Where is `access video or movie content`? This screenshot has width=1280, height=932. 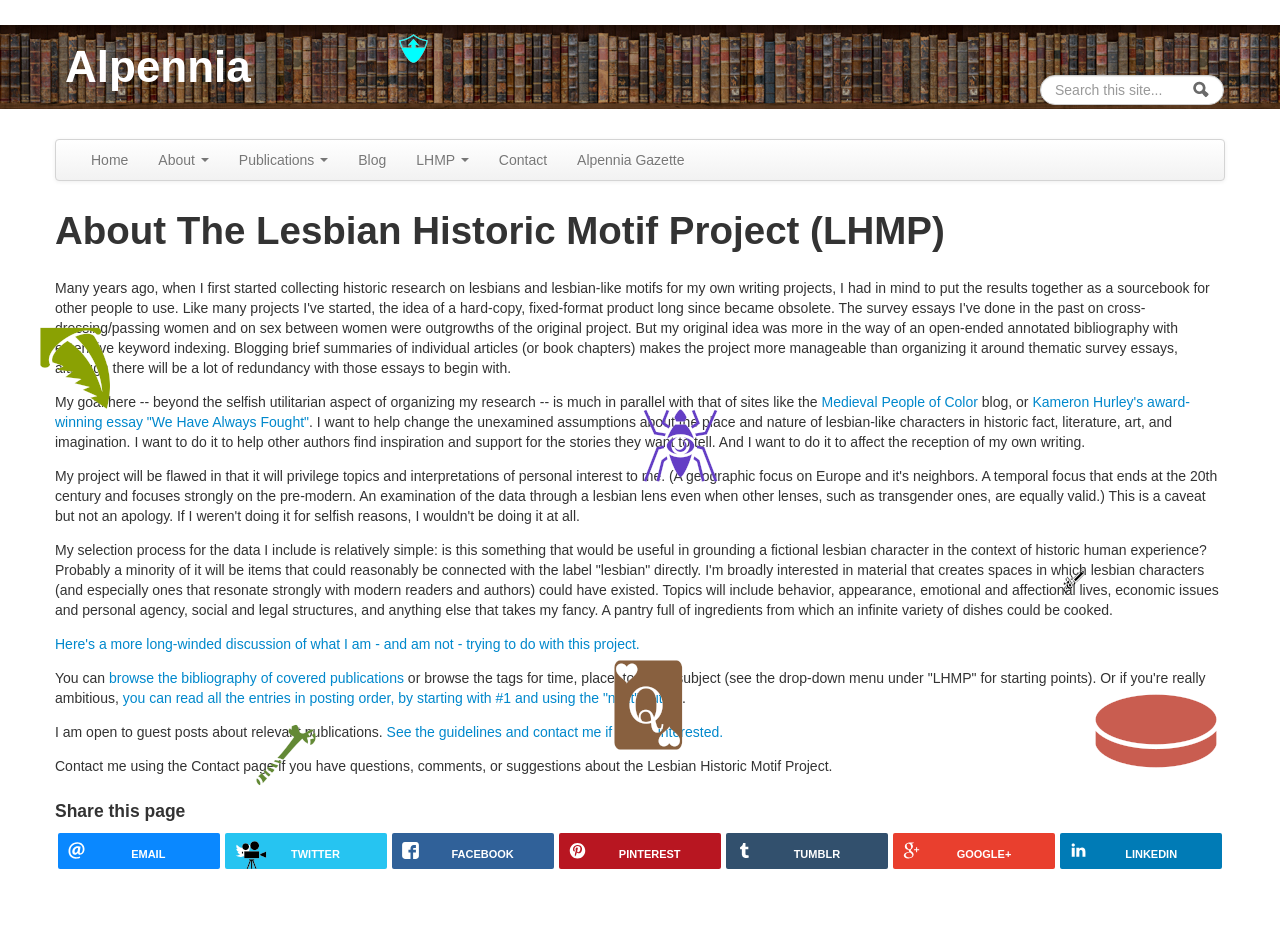 access video or movie content is located at coordinates (254, 854).